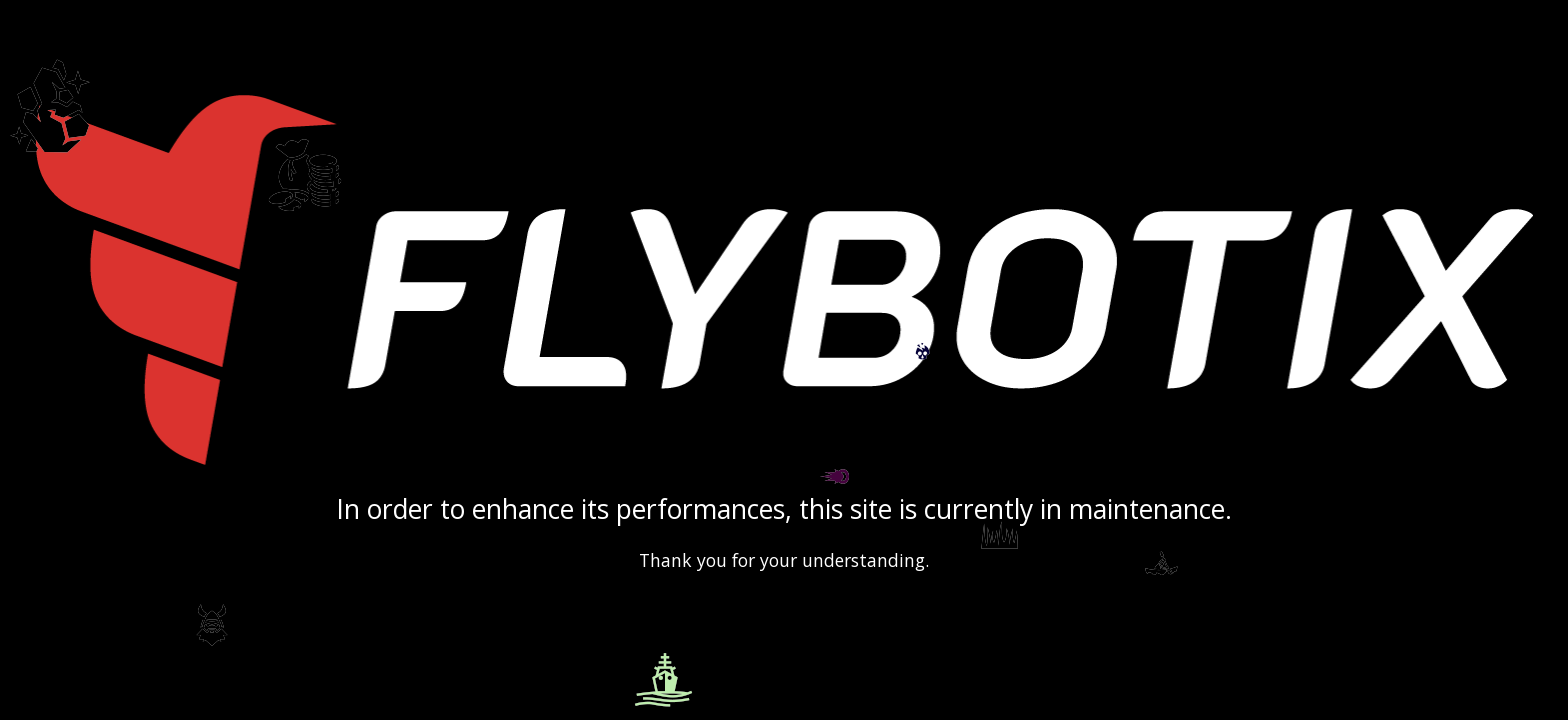  What do you see at coordinates (305, 175) in the screenshot?
I see `view your in-game currency balance` at bounding box center [305, 175].